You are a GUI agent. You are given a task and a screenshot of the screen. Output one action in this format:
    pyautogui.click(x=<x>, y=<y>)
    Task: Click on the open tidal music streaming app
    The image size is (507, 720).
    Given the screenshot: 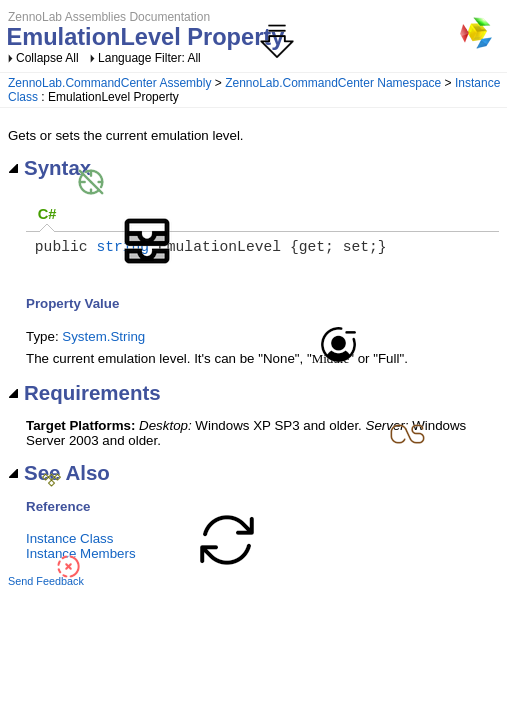 What is the action you would take?
    pyautogui.click(x=51, y=479)
    